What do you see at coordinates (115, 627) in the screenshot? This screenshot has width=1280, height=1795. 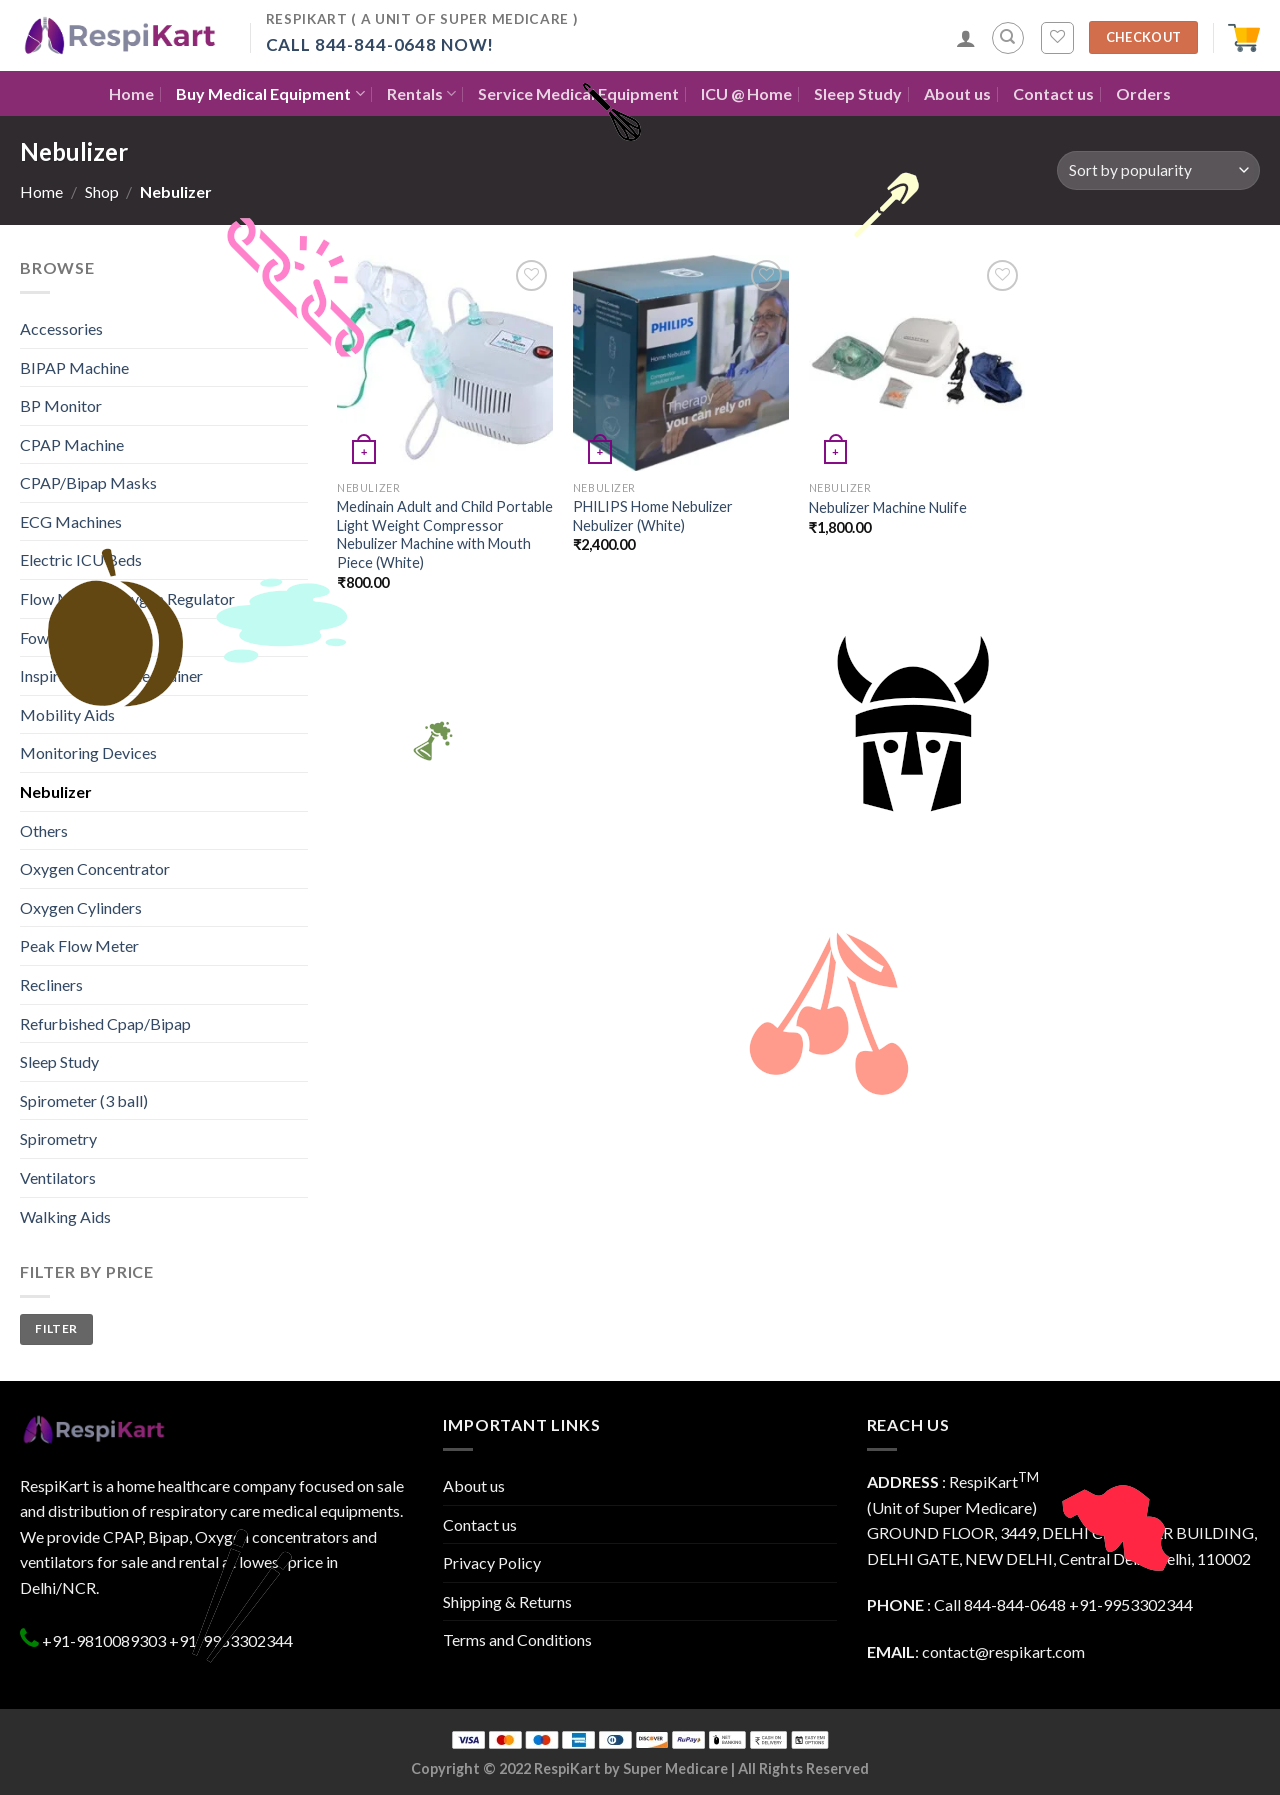 I see `select peach flavor or ingredient` at bounding box center [115, 627].